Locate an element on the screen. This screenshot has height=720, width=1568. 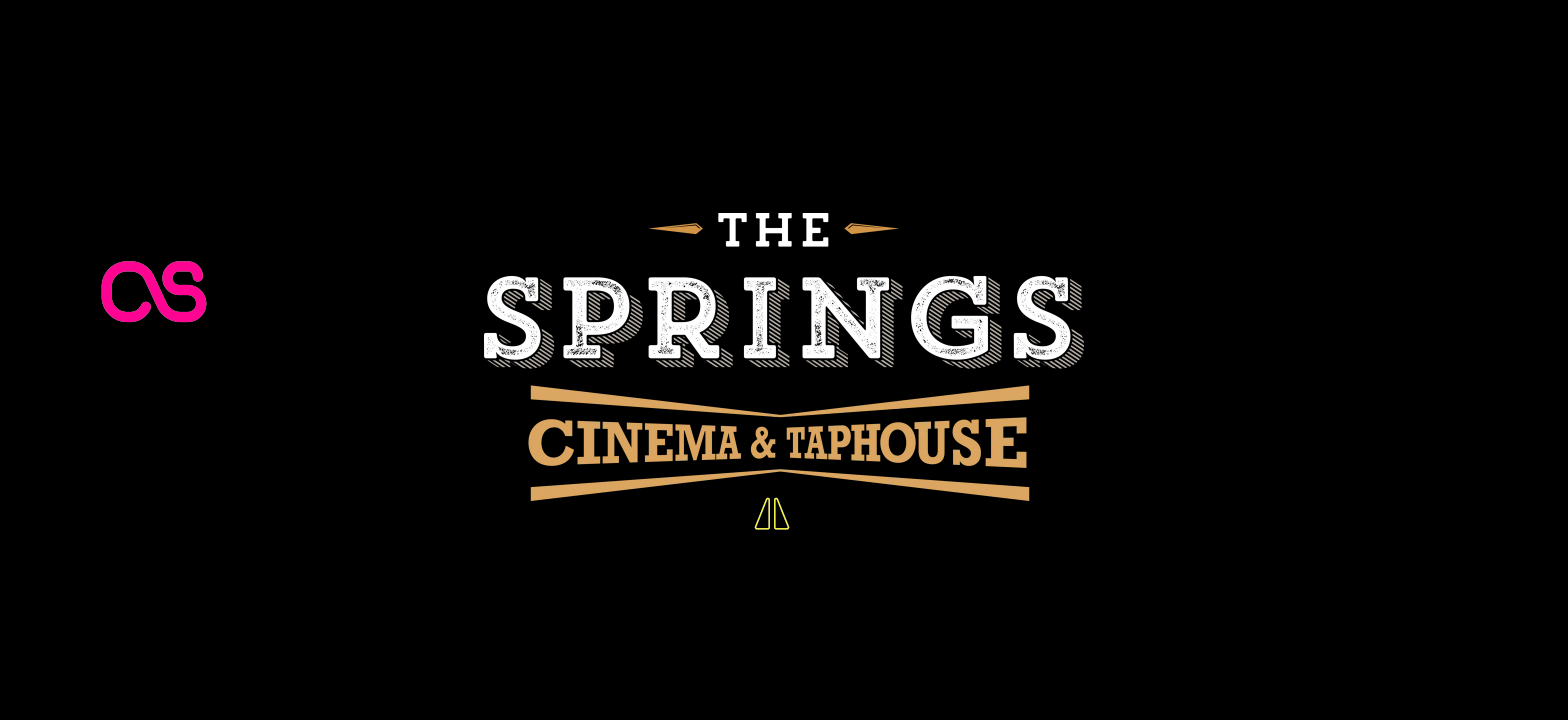
connect to Last.fm account is located at coordinates (154, 290).